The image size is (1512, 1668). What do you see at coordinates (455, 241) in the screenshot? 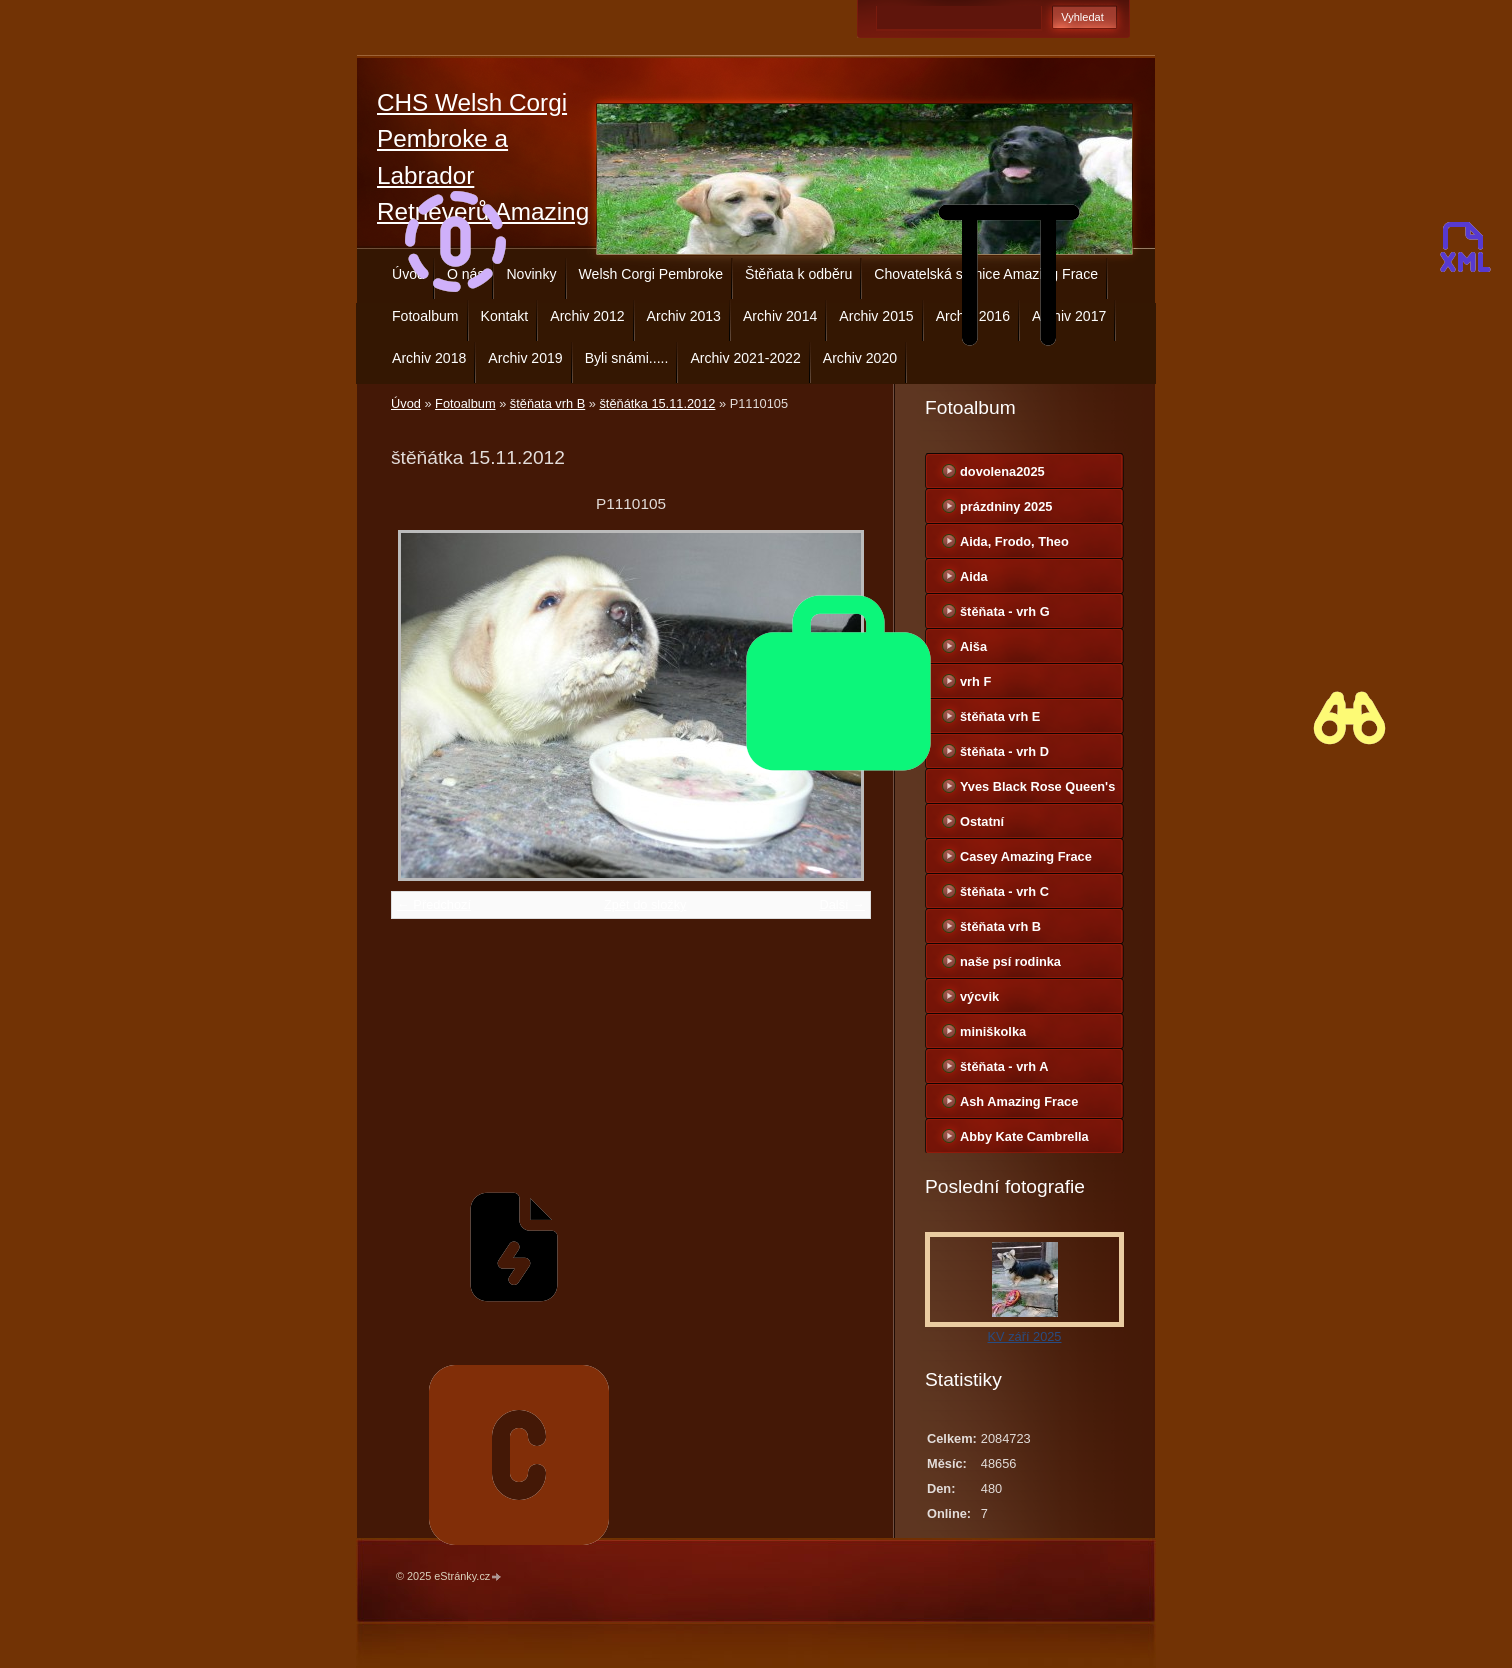
I see `indicates a pending or in-progress state` at bounding box center [455, 241].